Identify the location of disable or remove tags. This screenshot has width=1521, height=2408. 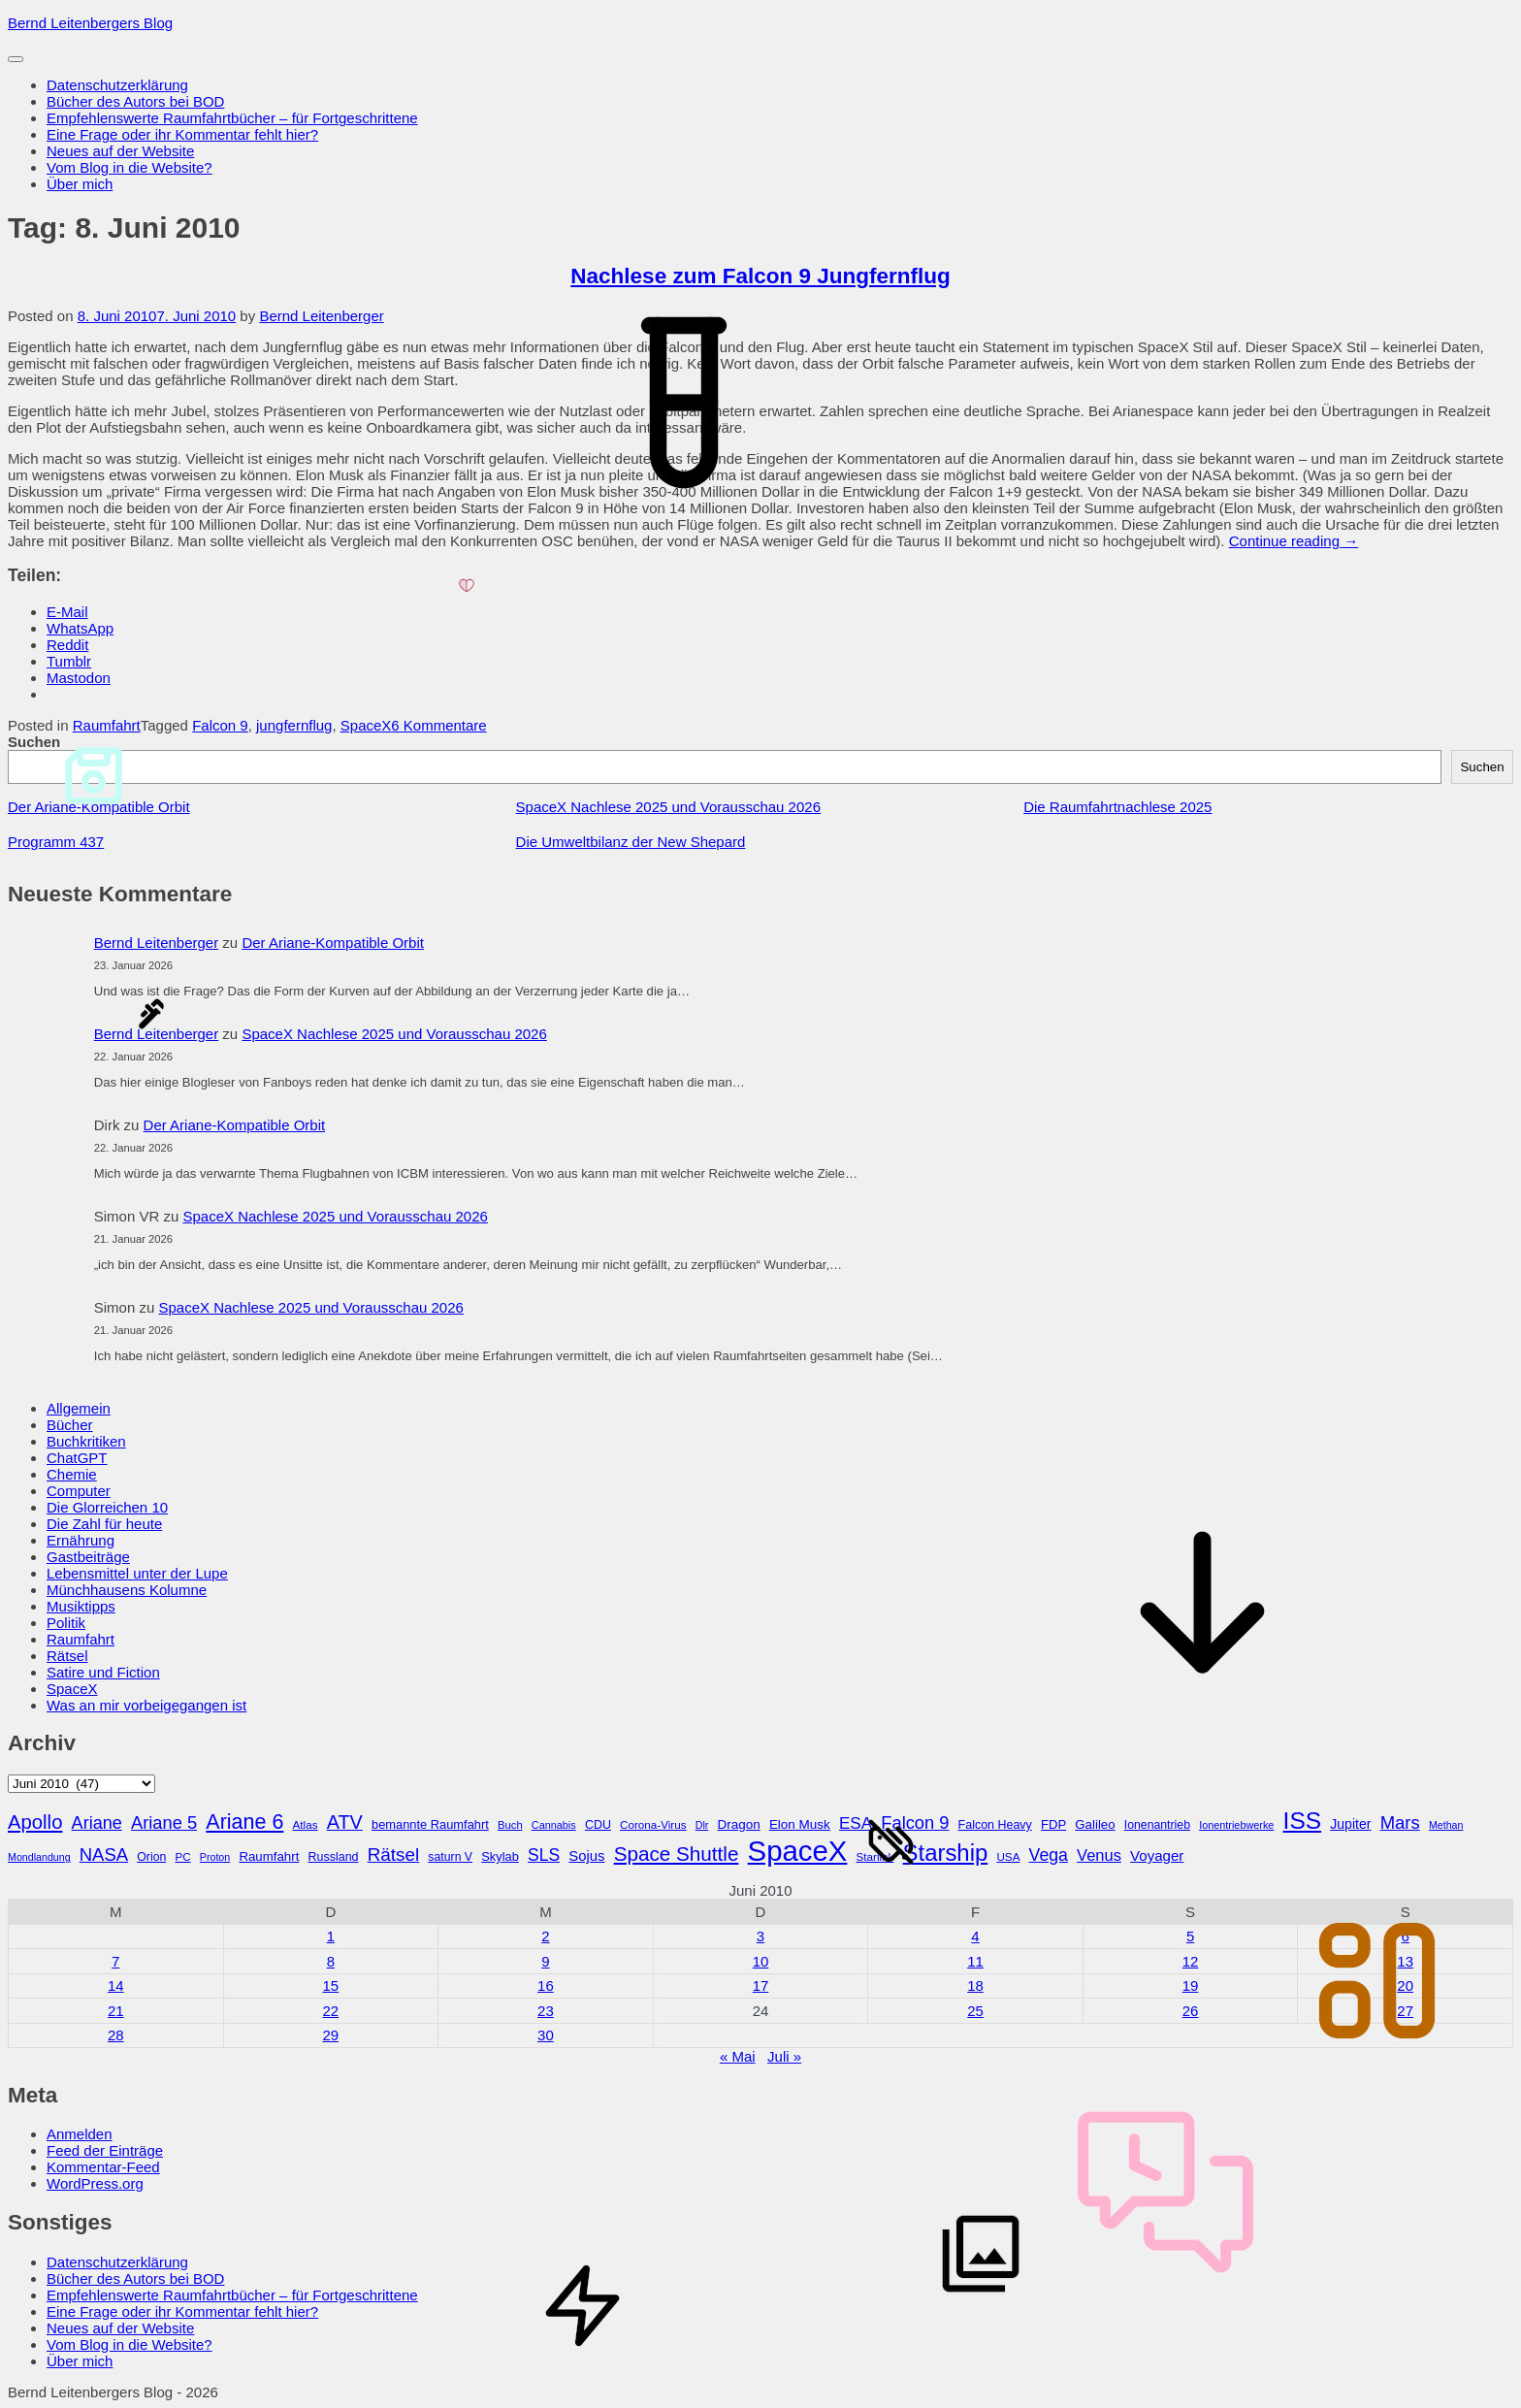
(890, 1841).